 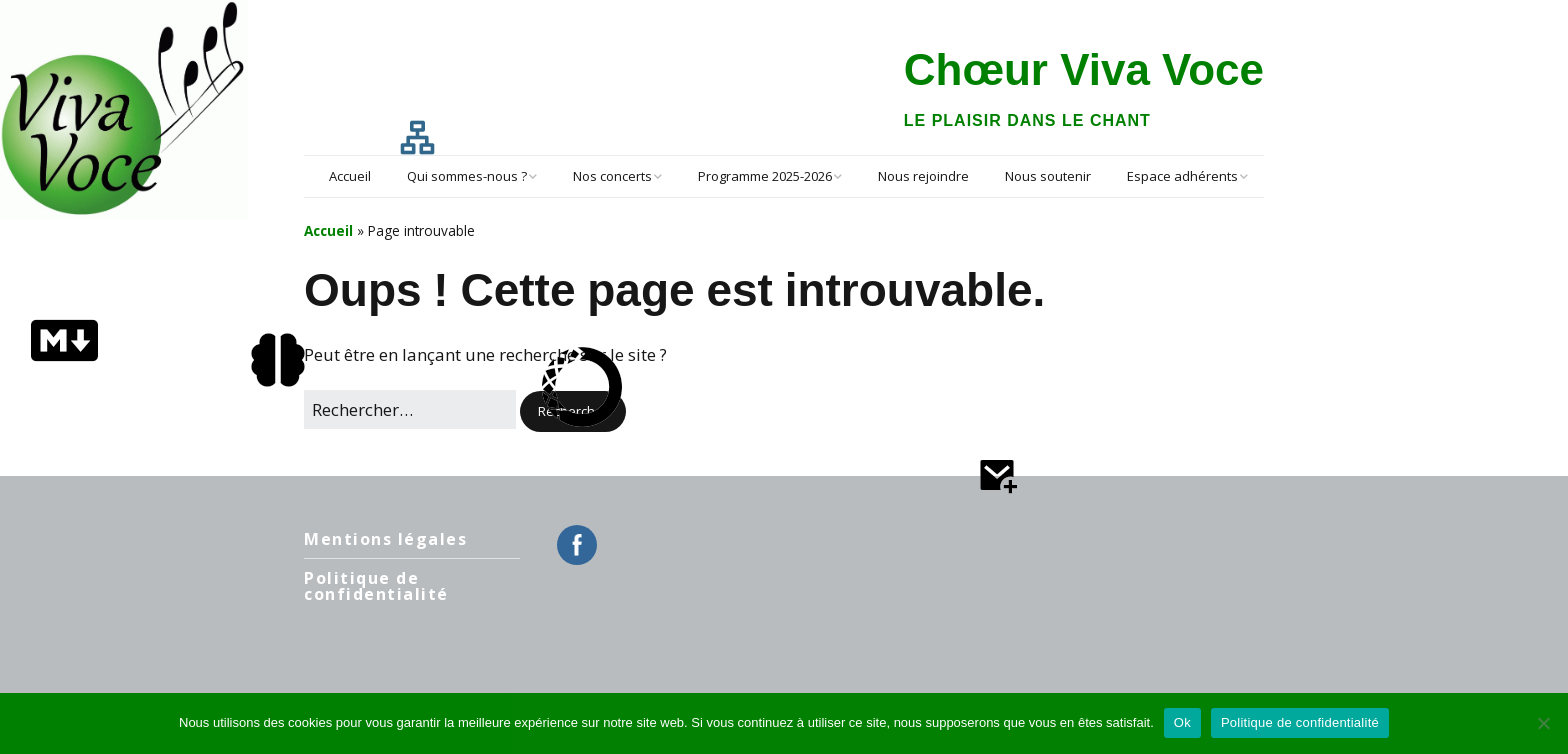 I want to click on view organization hierarchy, so click(x=417, y=137).